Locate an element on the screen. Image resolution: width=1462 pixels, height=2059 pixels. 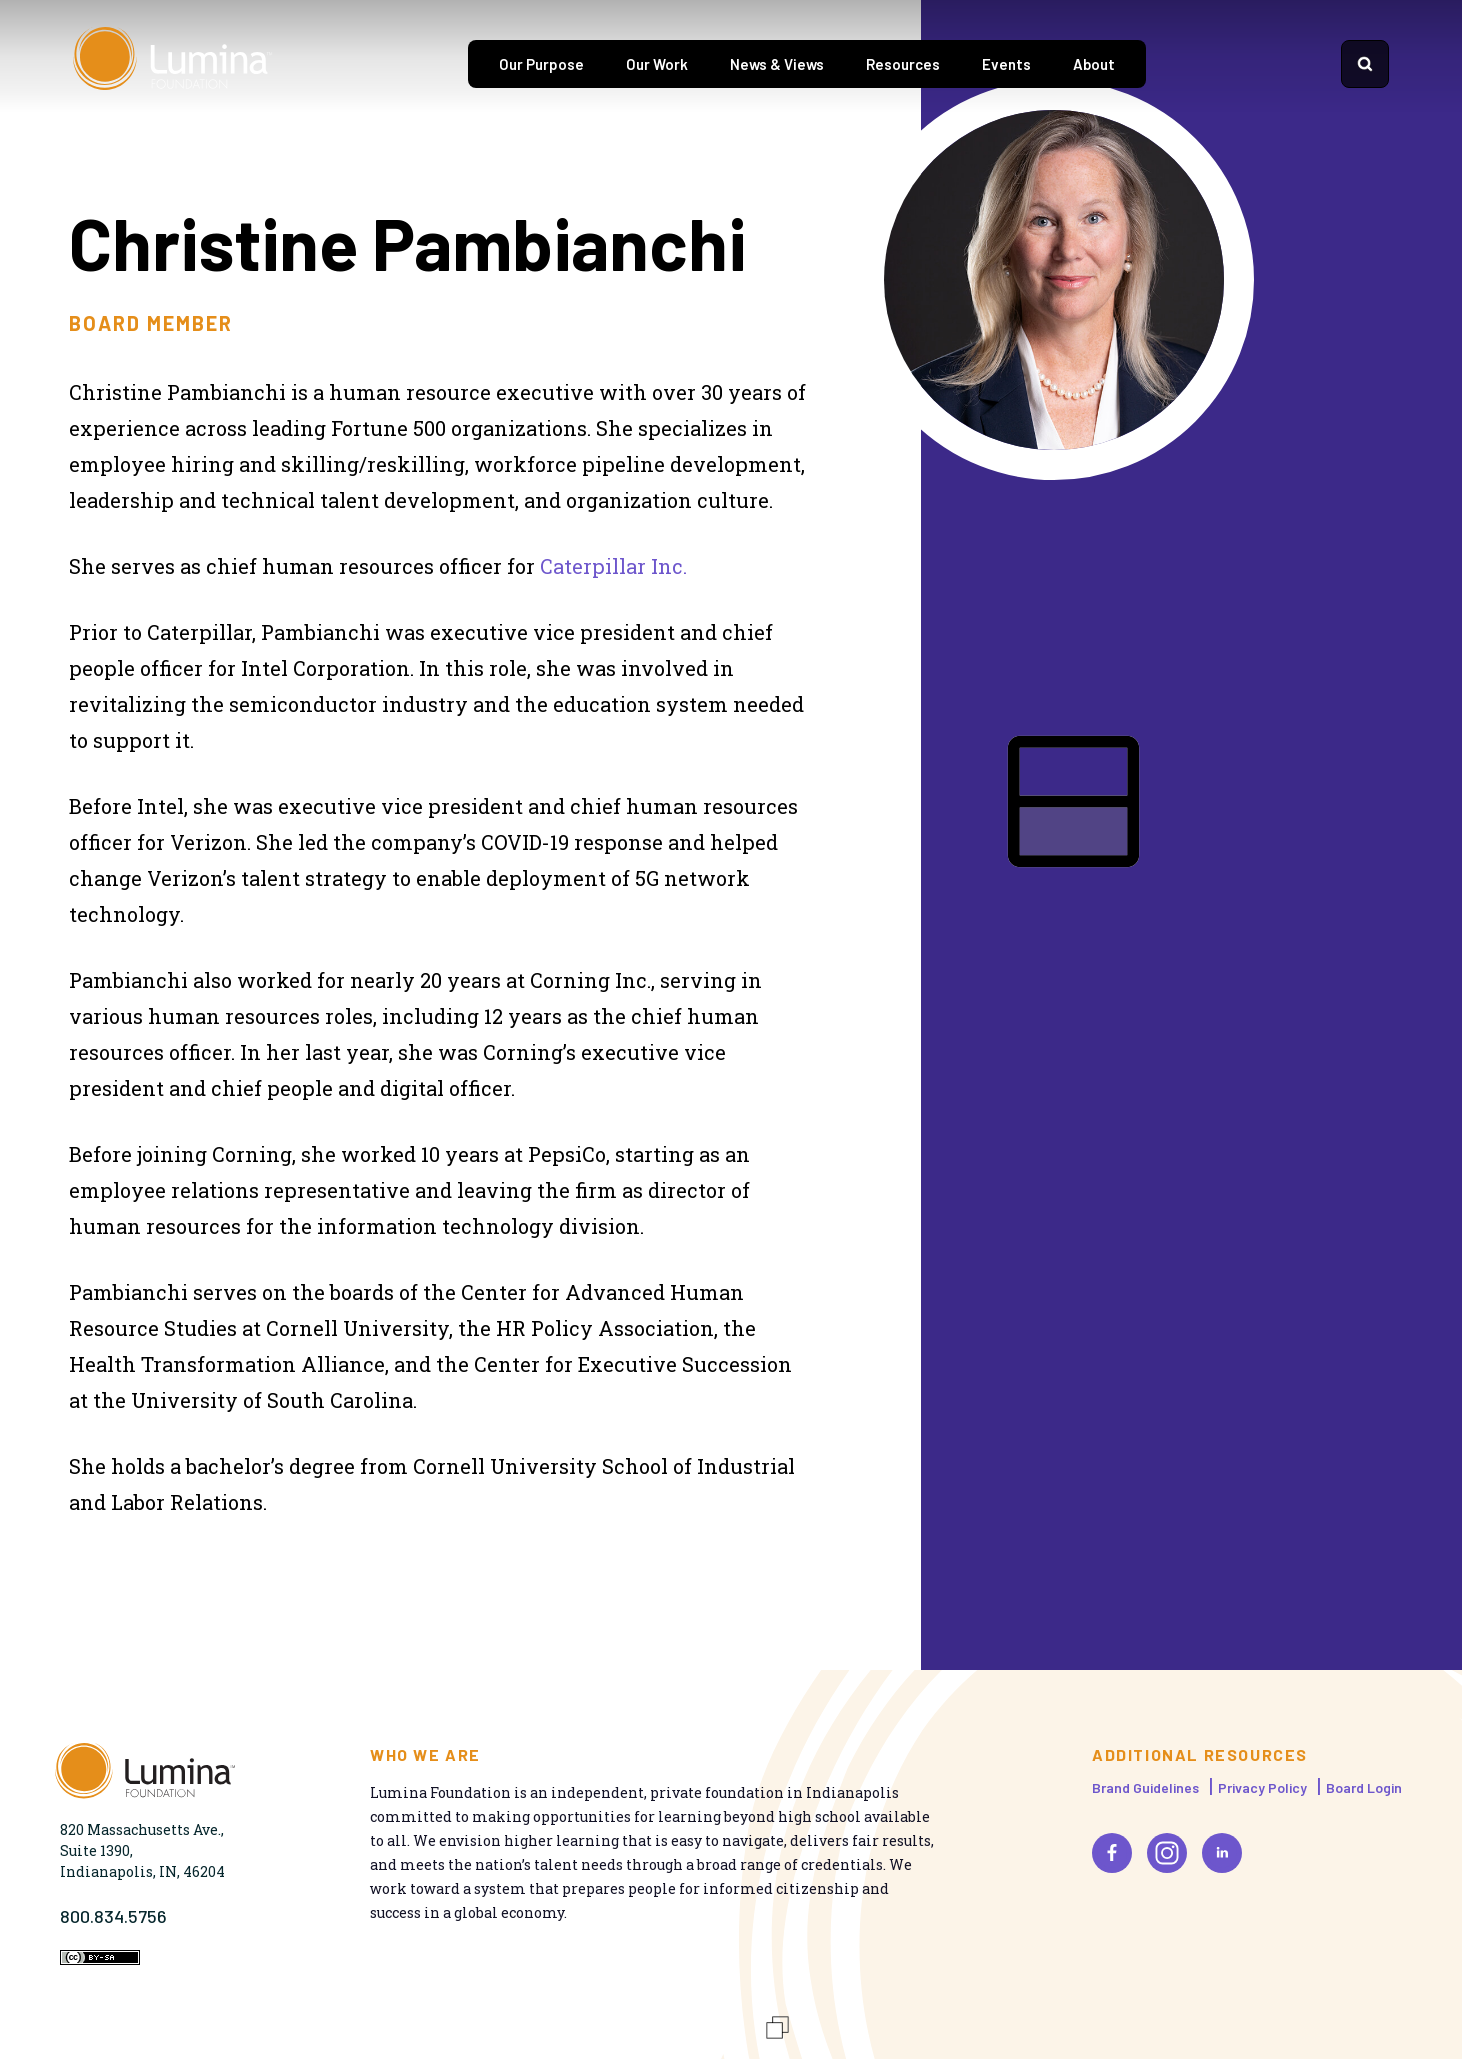
copy to clipboard is located at coordinates (777, 2027).